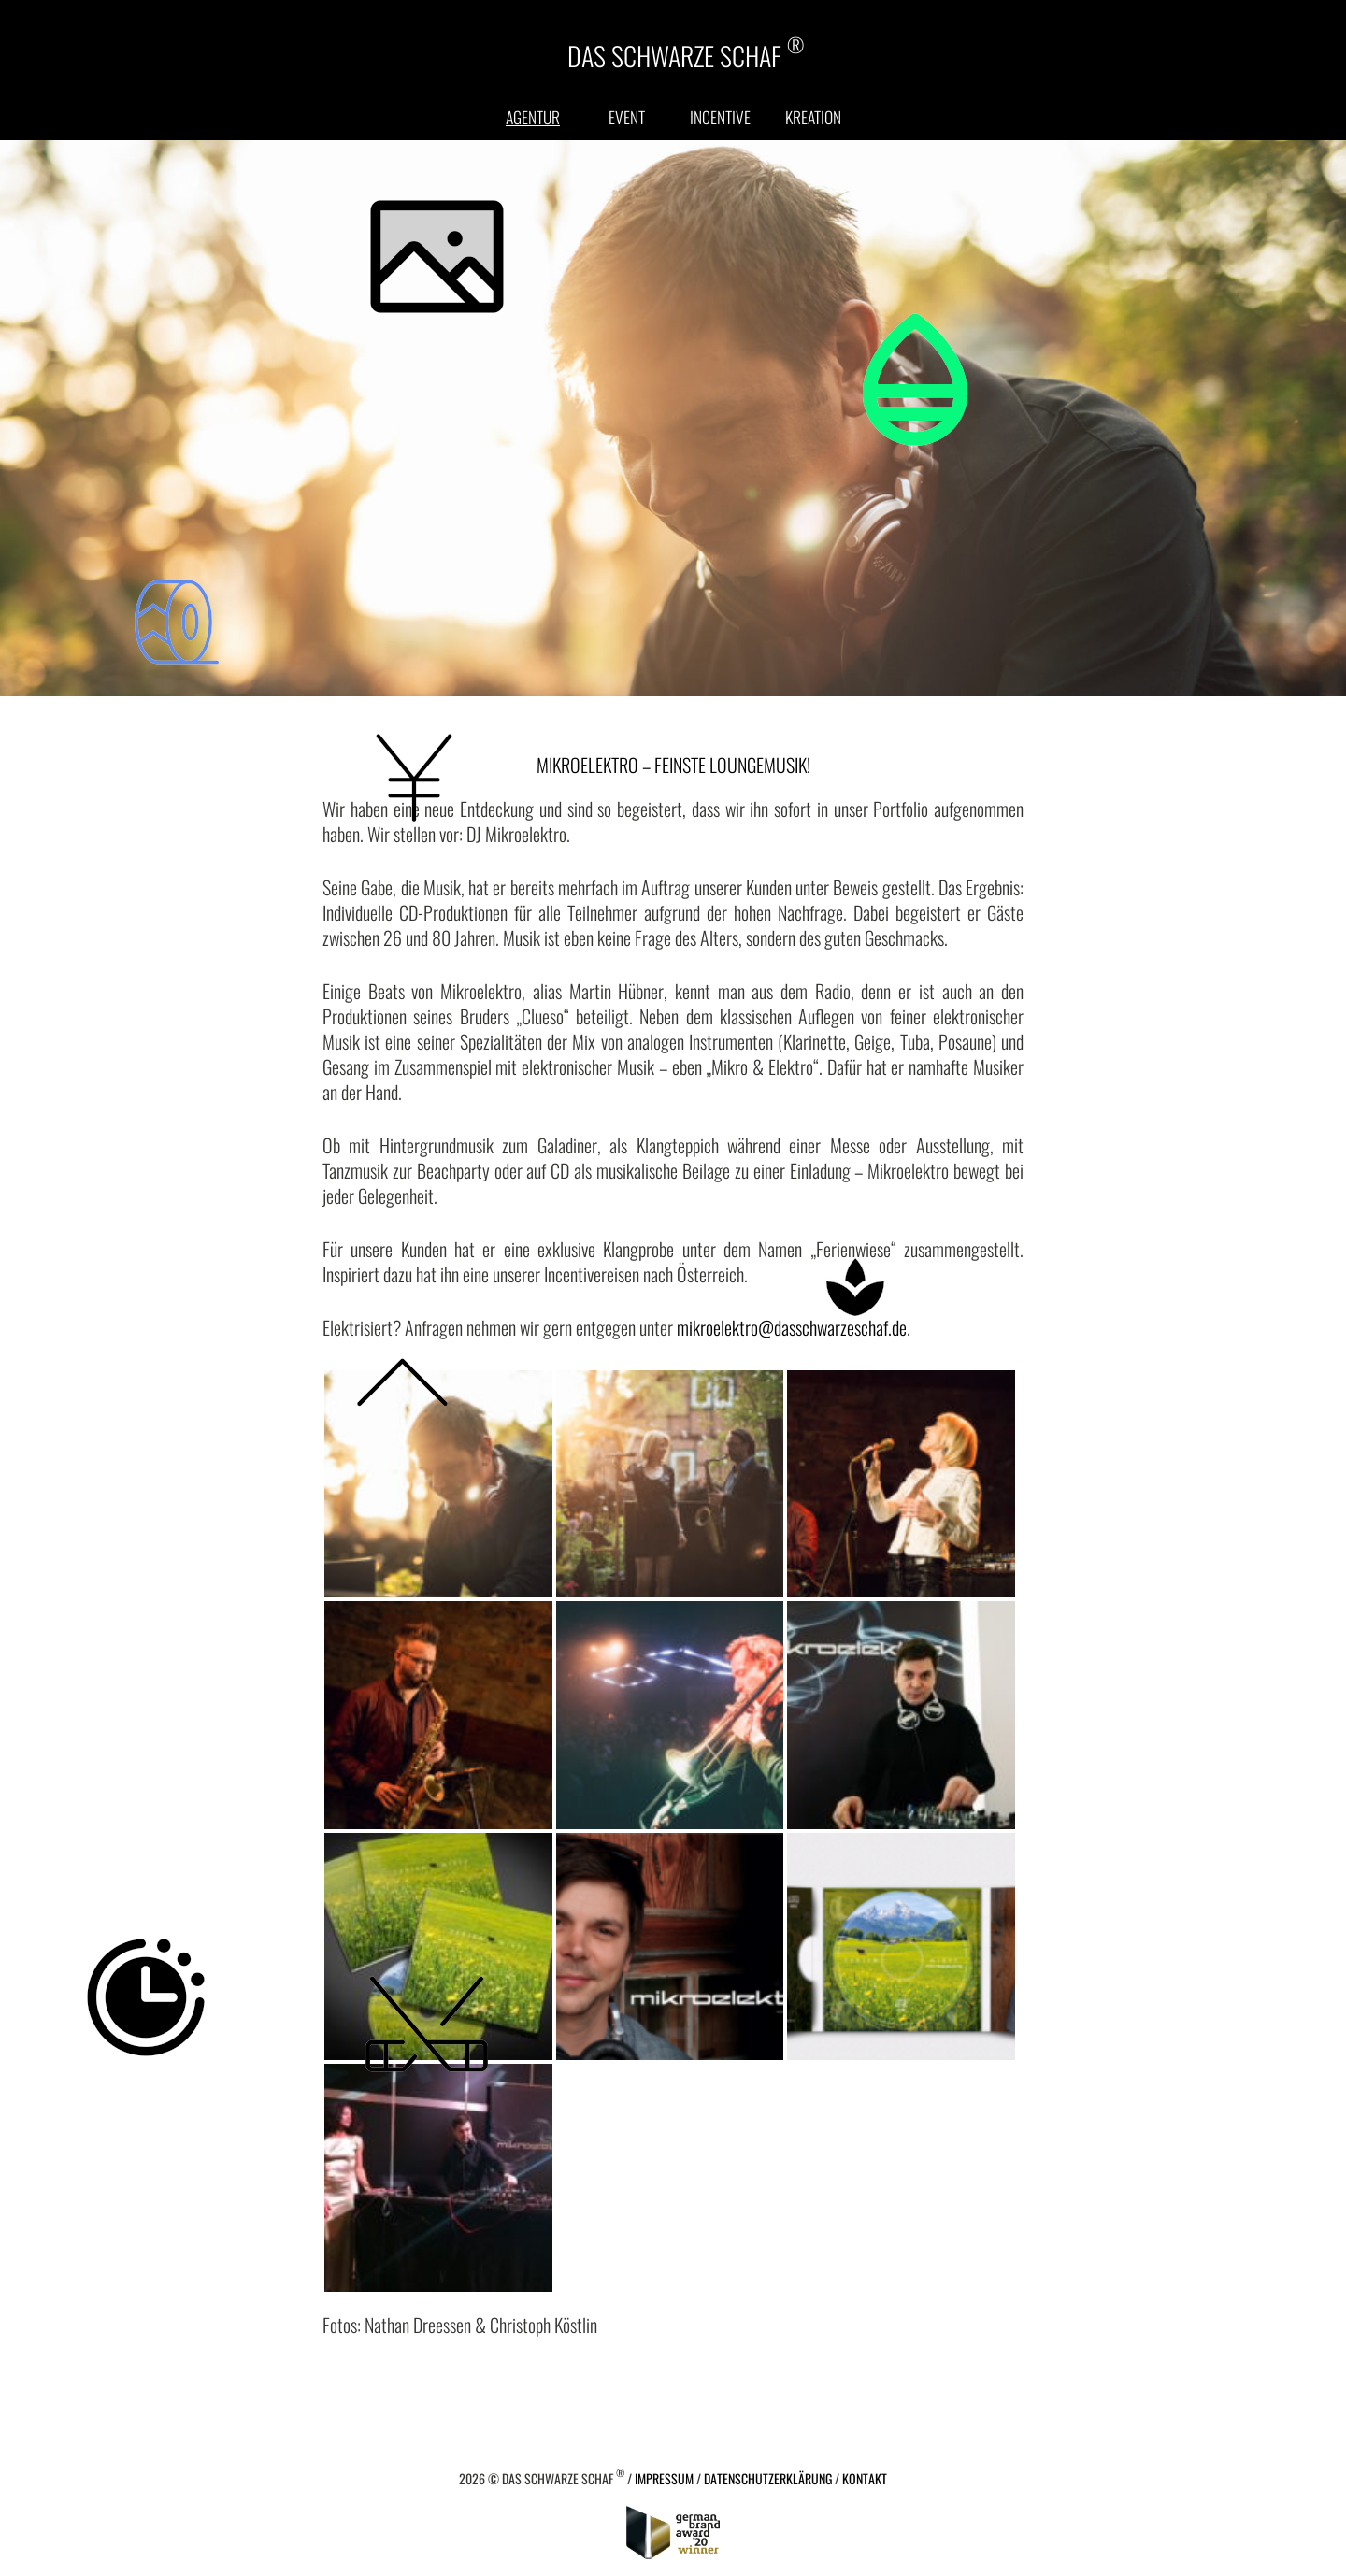  What do you see at coordinates (426, 2024) in the screenshot?
I see `view hockey scores or game updates` at bounding box center [426, 2024].